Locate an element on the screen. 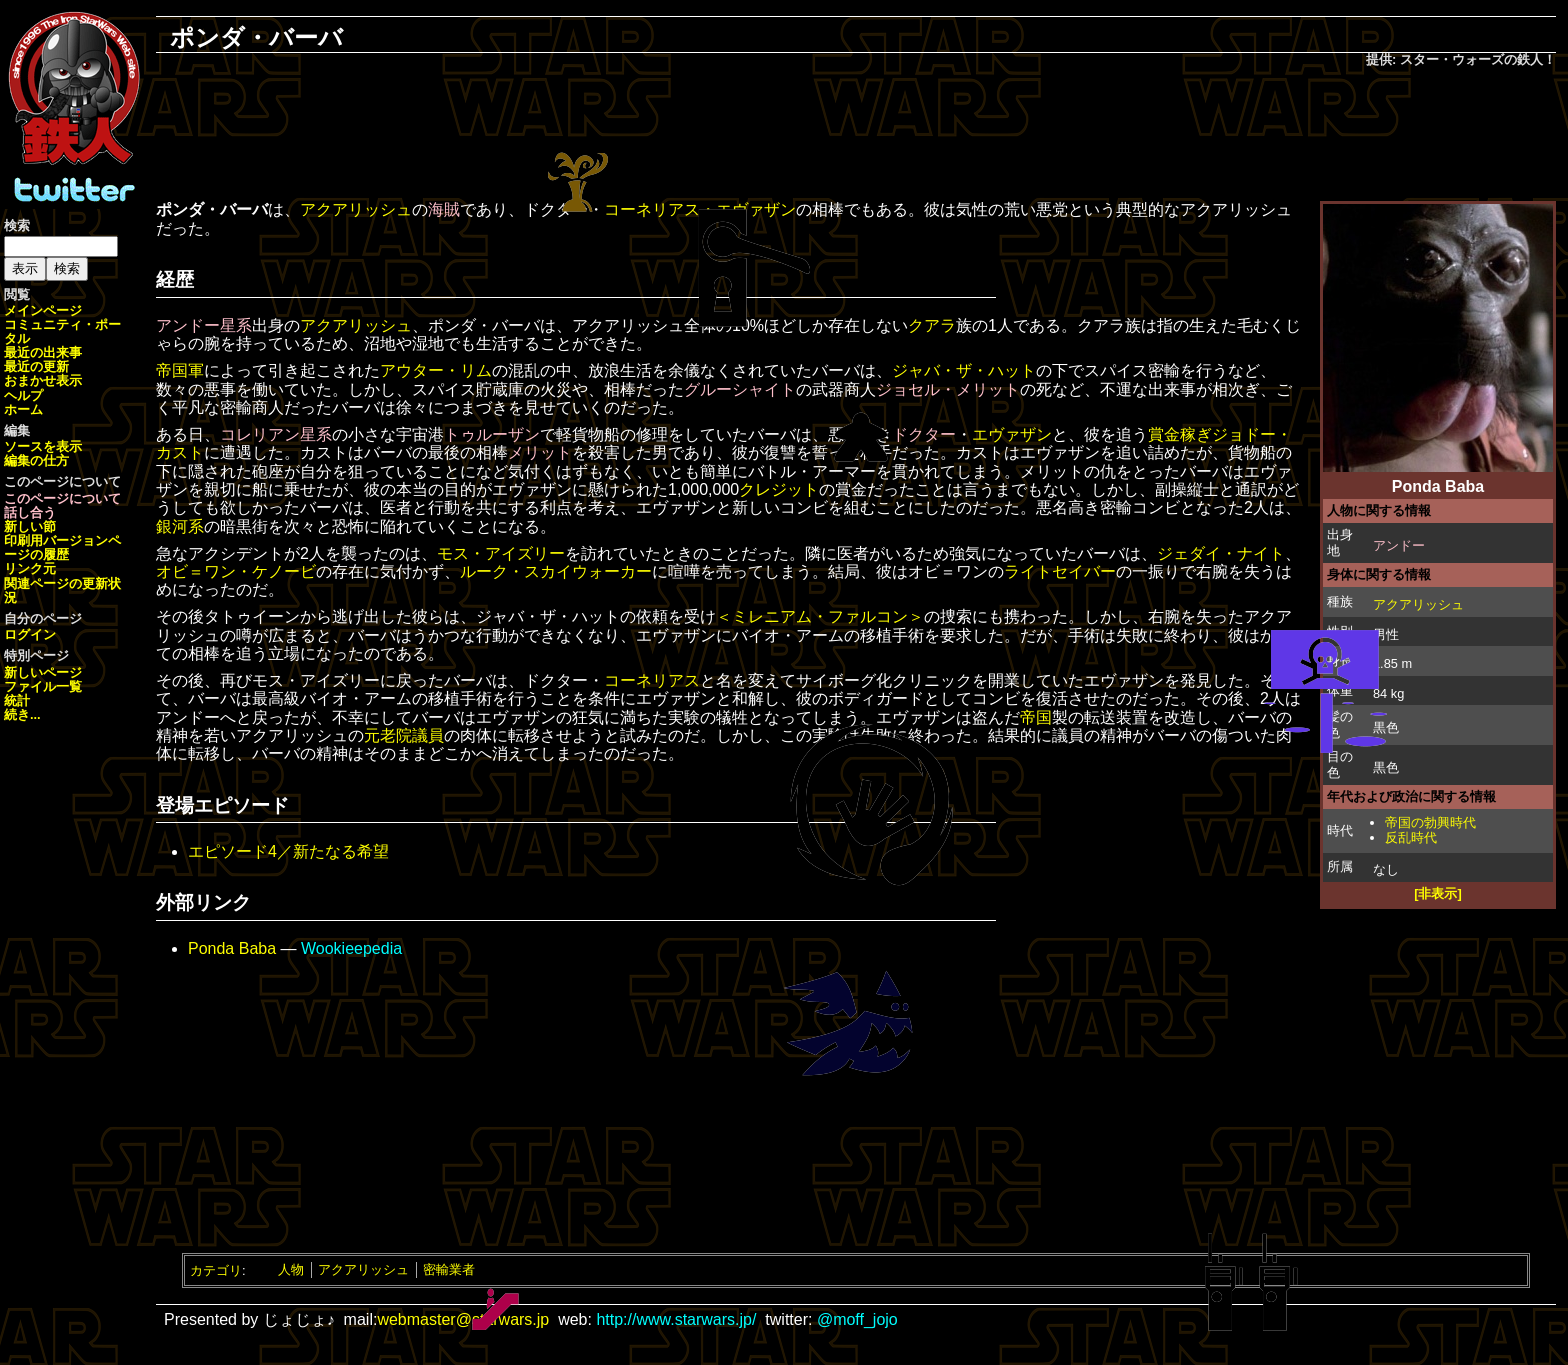 The image size is (1568, 1365). potion or magical item in inventory is located at coordinates (578, 182).